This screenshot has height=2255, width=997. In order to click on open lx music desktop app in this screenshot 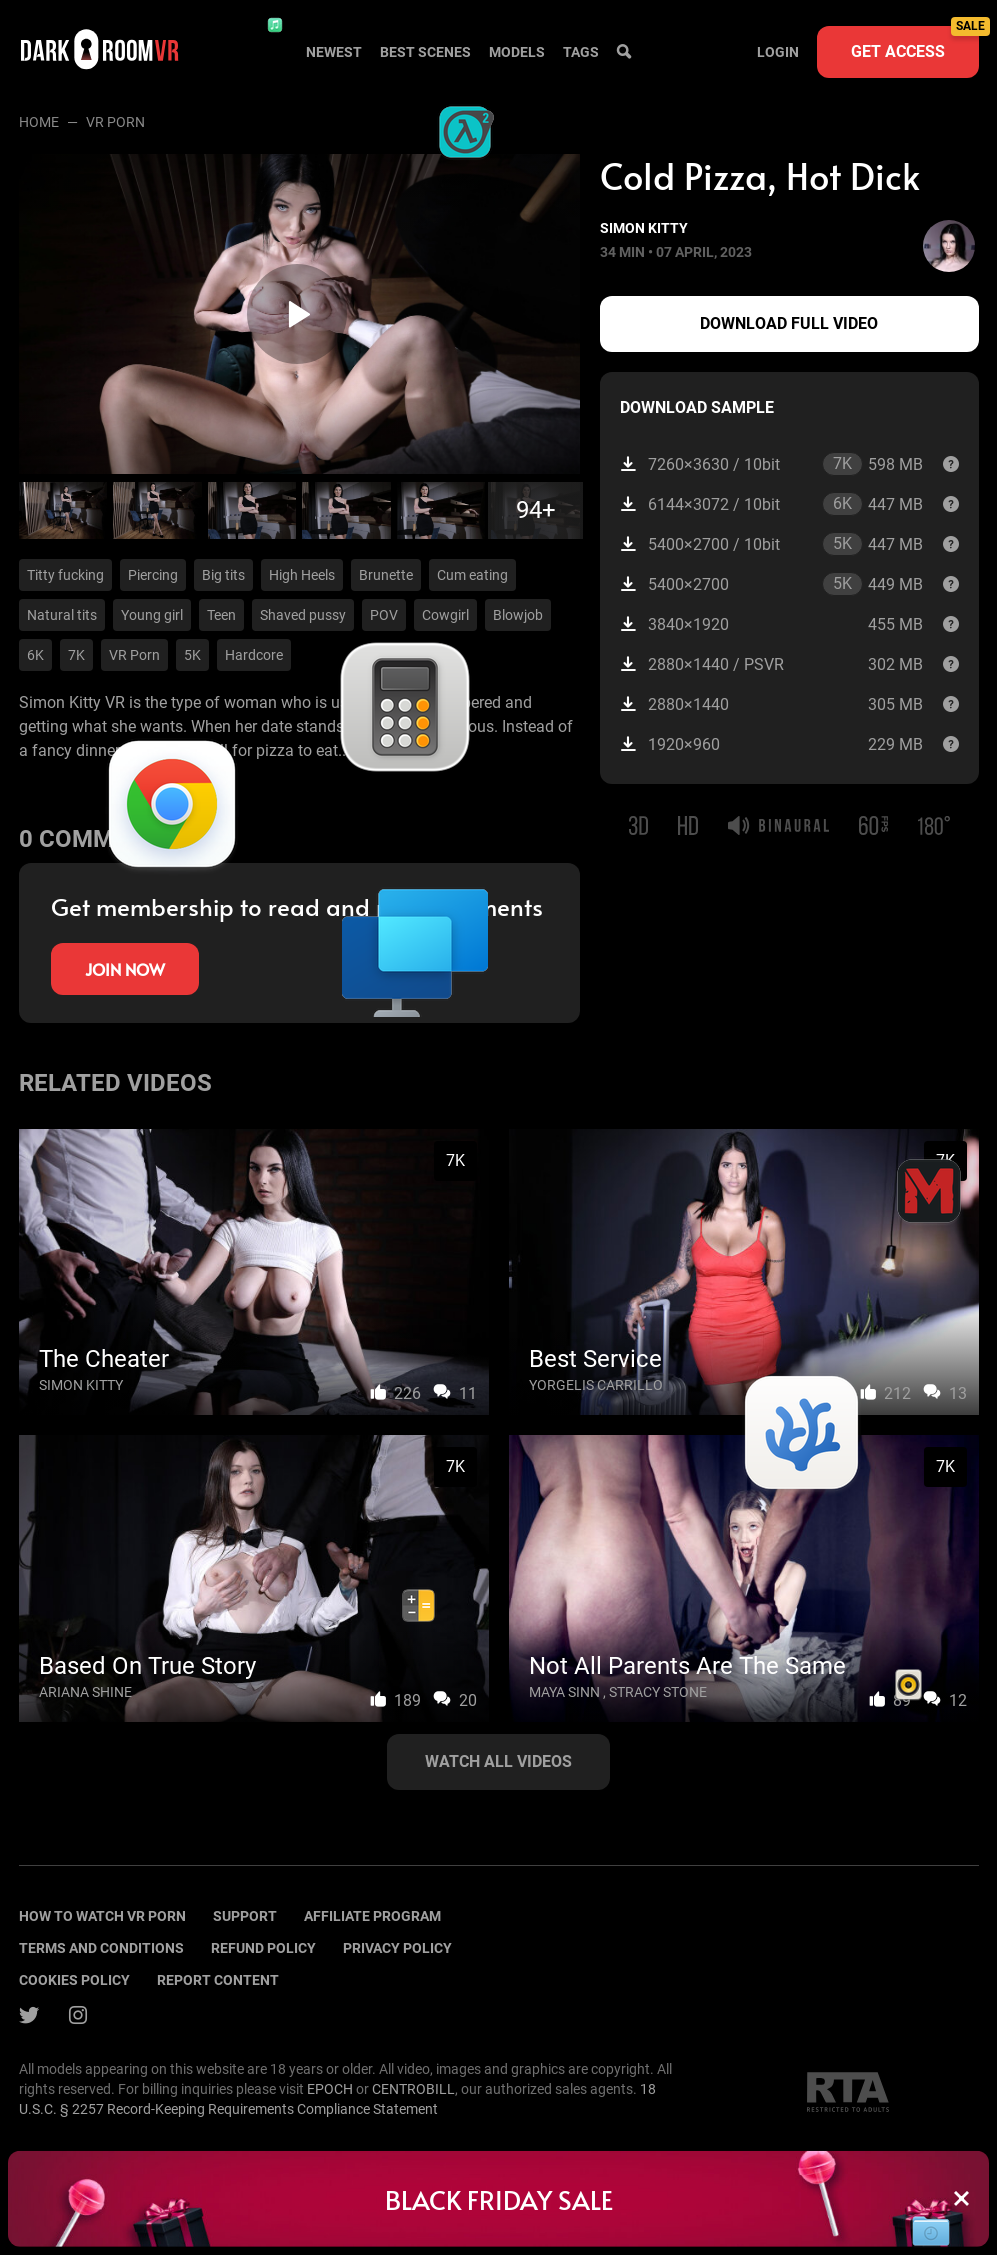, I will do `click(275, 25)`.